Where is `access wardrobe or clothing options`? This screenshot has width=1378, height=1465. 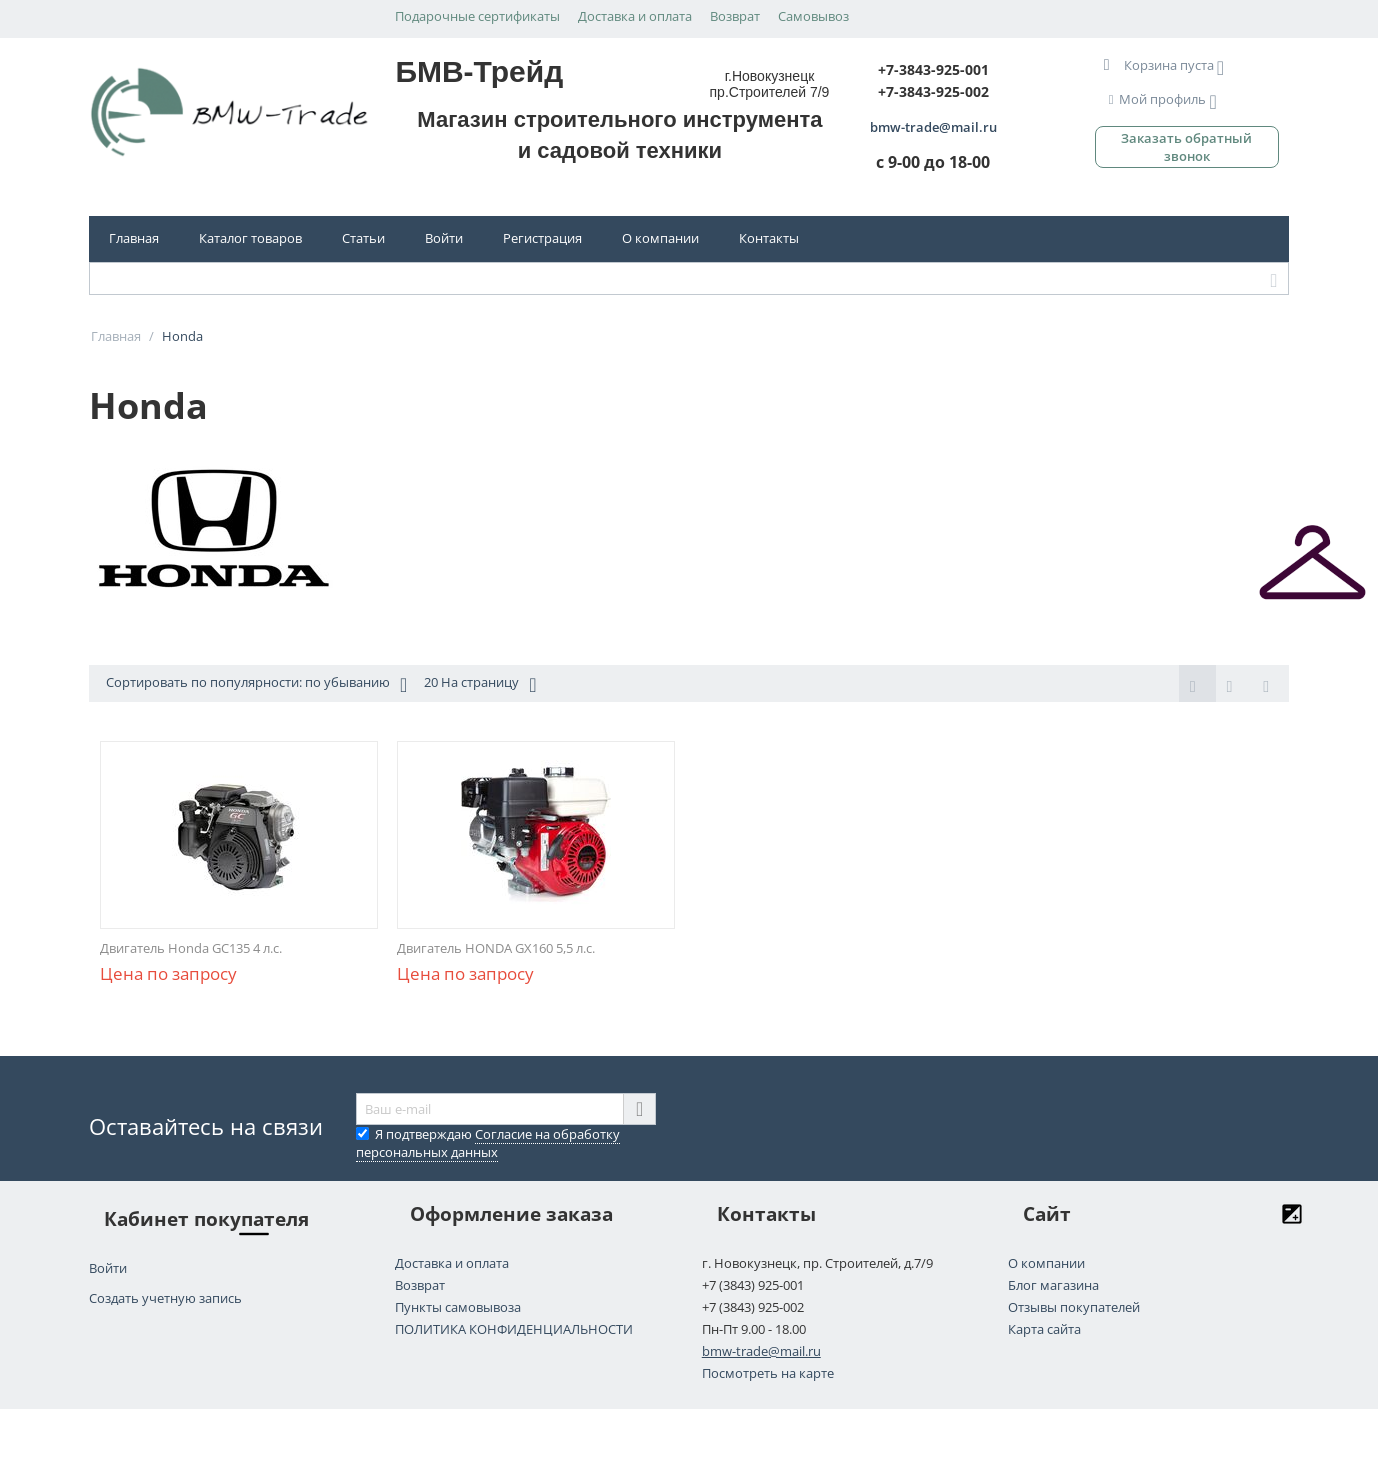 access wardrobe or clothing options is located at coordinates (1312, 567).